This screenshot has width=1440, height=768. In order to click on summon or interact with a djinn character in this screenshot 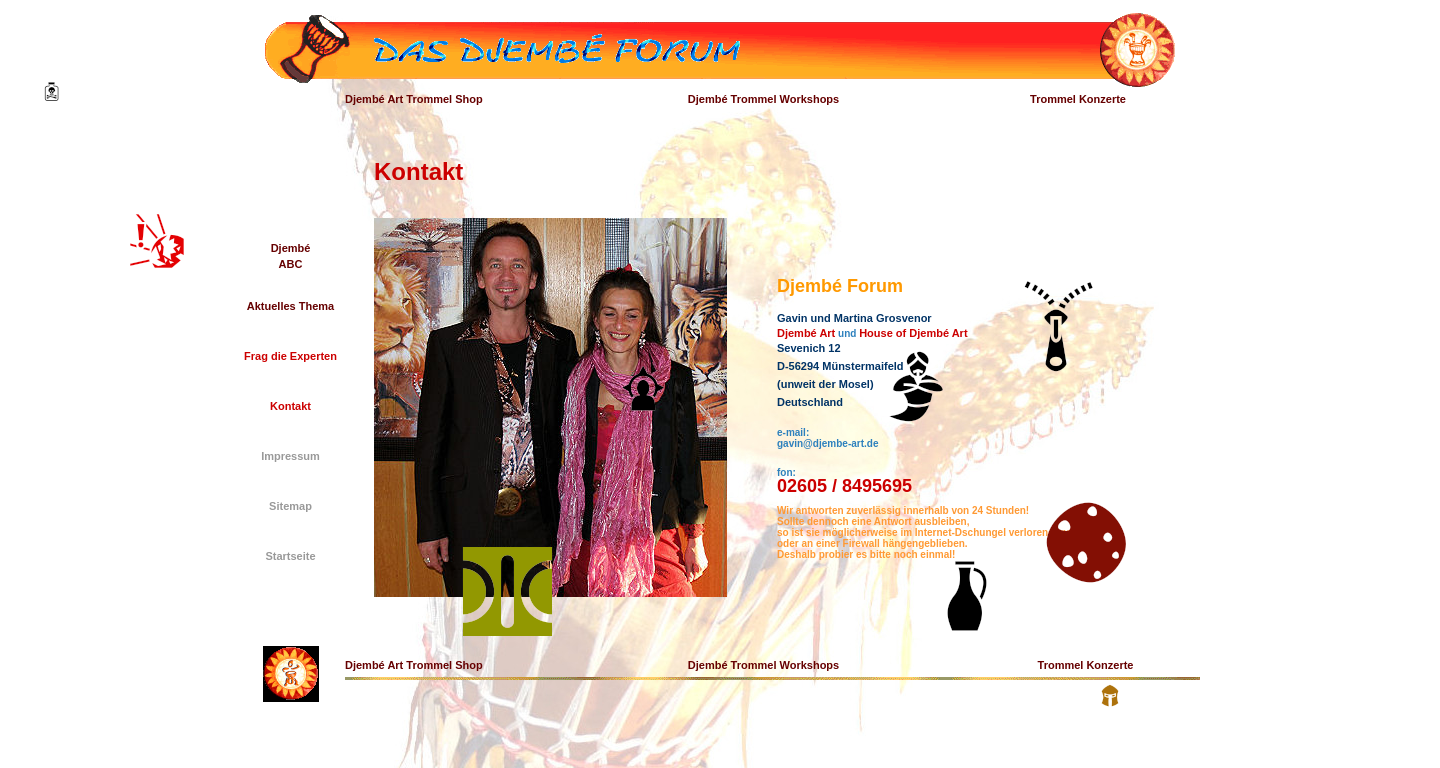, I will do `click(918, 387)`.